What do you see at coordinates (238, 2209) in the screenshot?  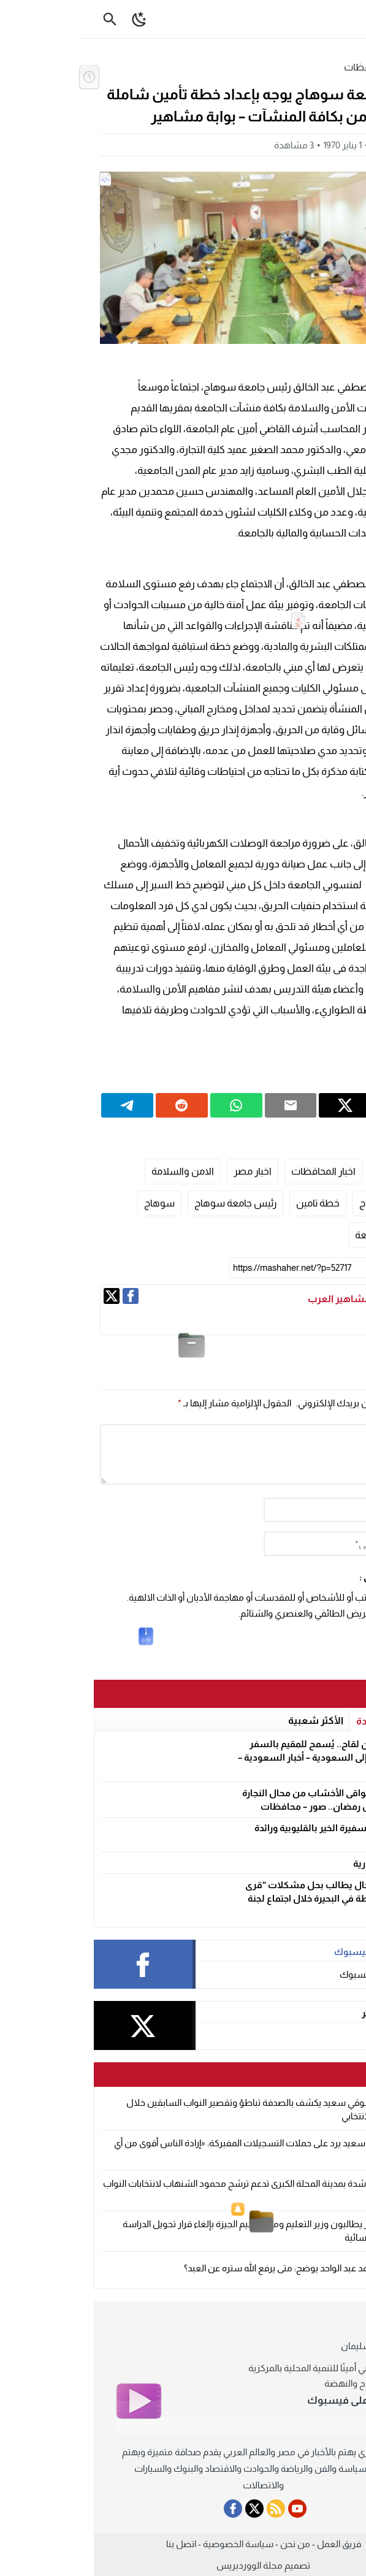 I see `open notification preferences` at bounding box center [238, 2209].